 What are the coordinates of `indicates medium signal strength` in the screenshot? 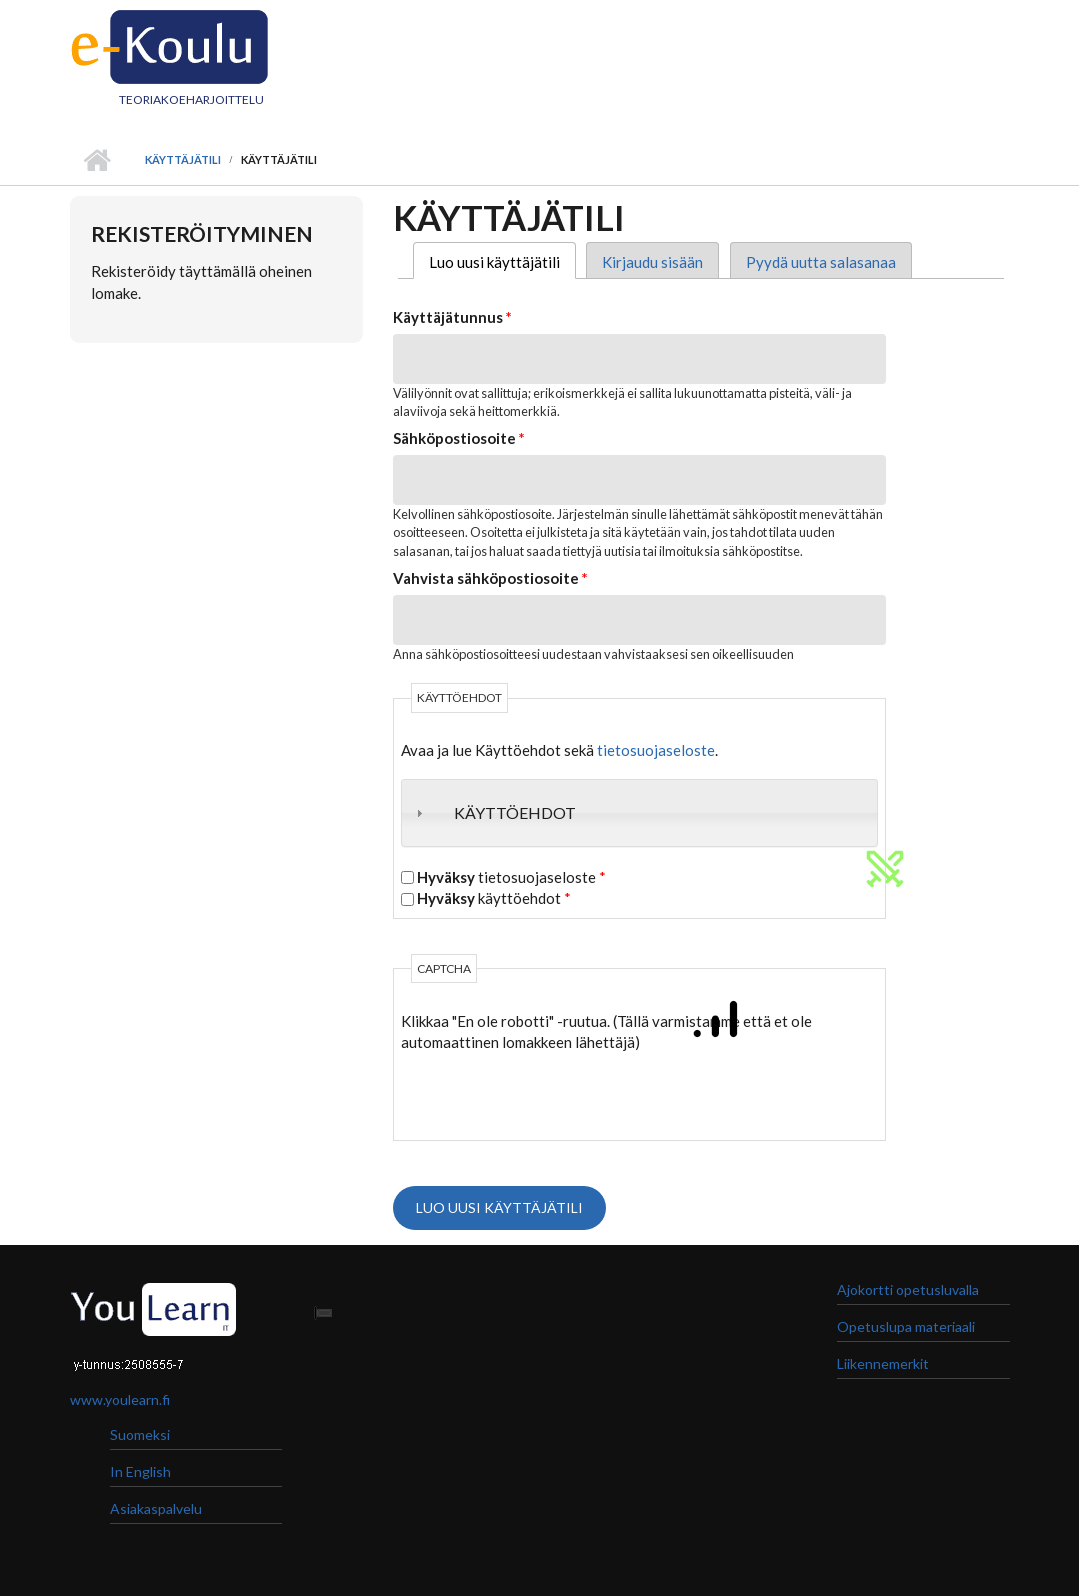 It's located at (733, 1004).